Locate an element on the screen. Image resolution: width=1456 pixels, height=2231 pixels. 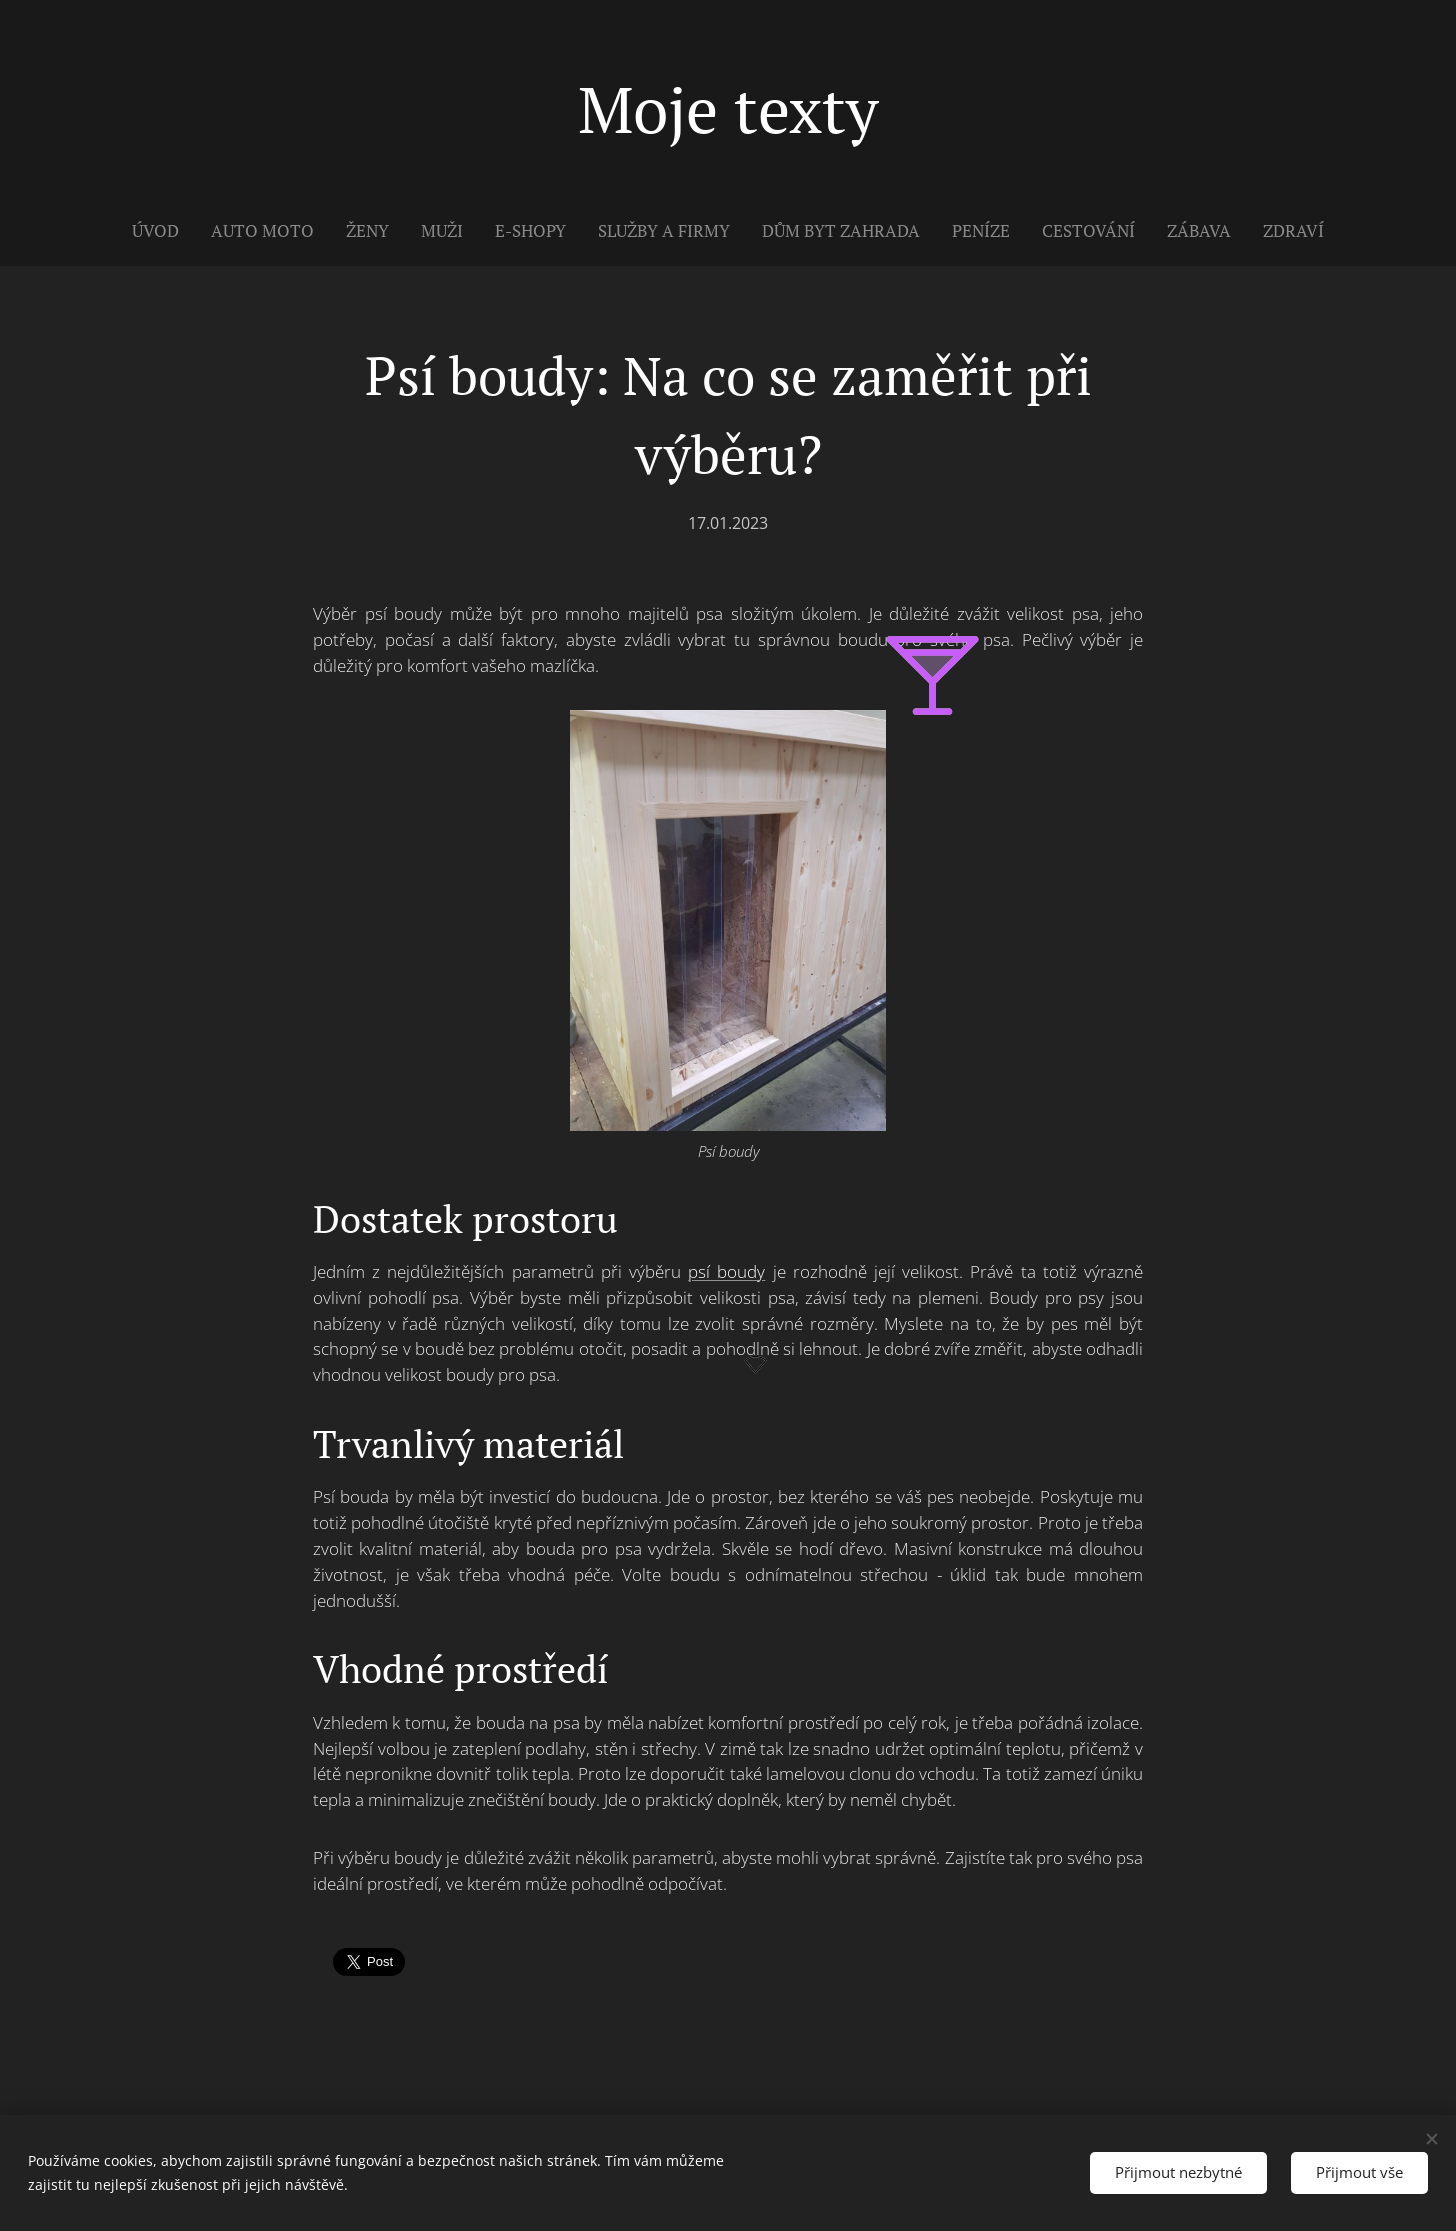
no wifi signal available is located at coordinates (755, 1364).